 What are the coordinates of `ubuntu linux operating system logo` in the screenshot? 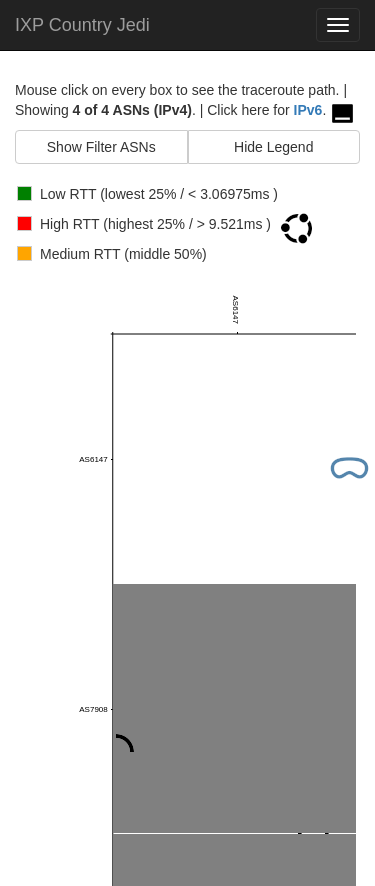 It's located at (296, 228).